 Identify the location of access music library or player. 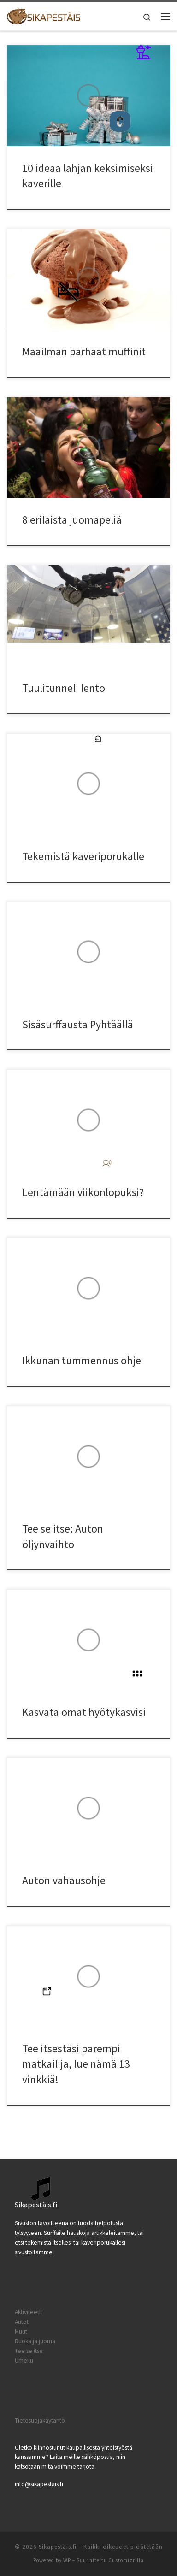
(41, 2188).